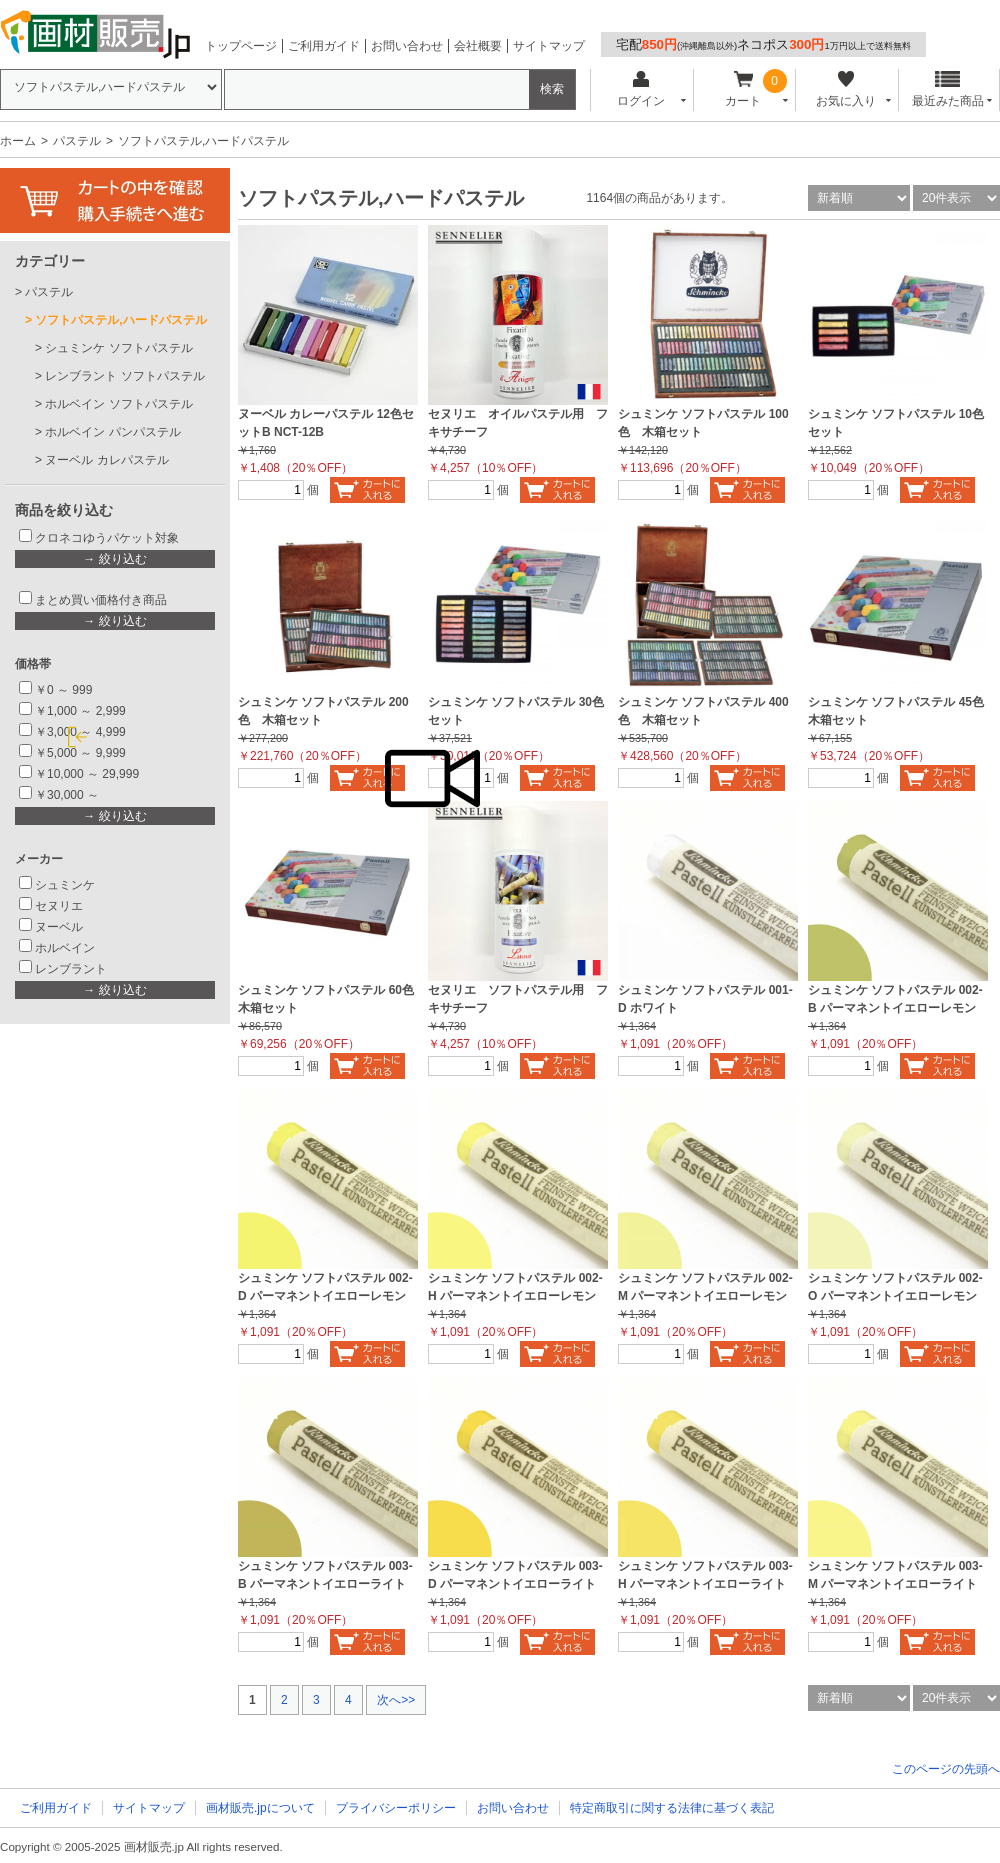 The height and width of the screenshot is (1863, 1000). Describe the element at coordinates (432, 779) in the screenshot. I see `start a video call` at that location.